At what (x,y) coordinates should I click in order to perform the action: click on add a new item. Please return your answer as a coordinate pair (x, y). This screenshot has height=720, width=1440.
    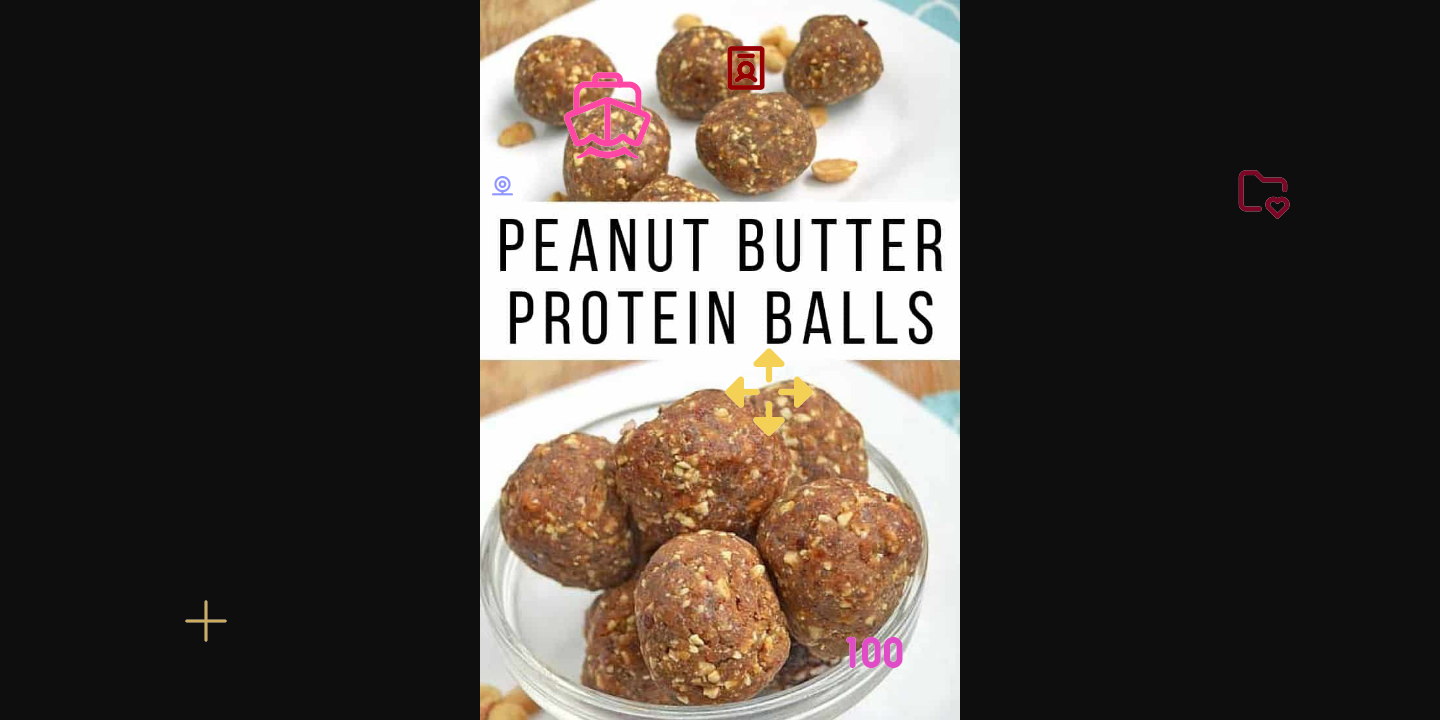
    Looking at the image, I should click on (206, 621).